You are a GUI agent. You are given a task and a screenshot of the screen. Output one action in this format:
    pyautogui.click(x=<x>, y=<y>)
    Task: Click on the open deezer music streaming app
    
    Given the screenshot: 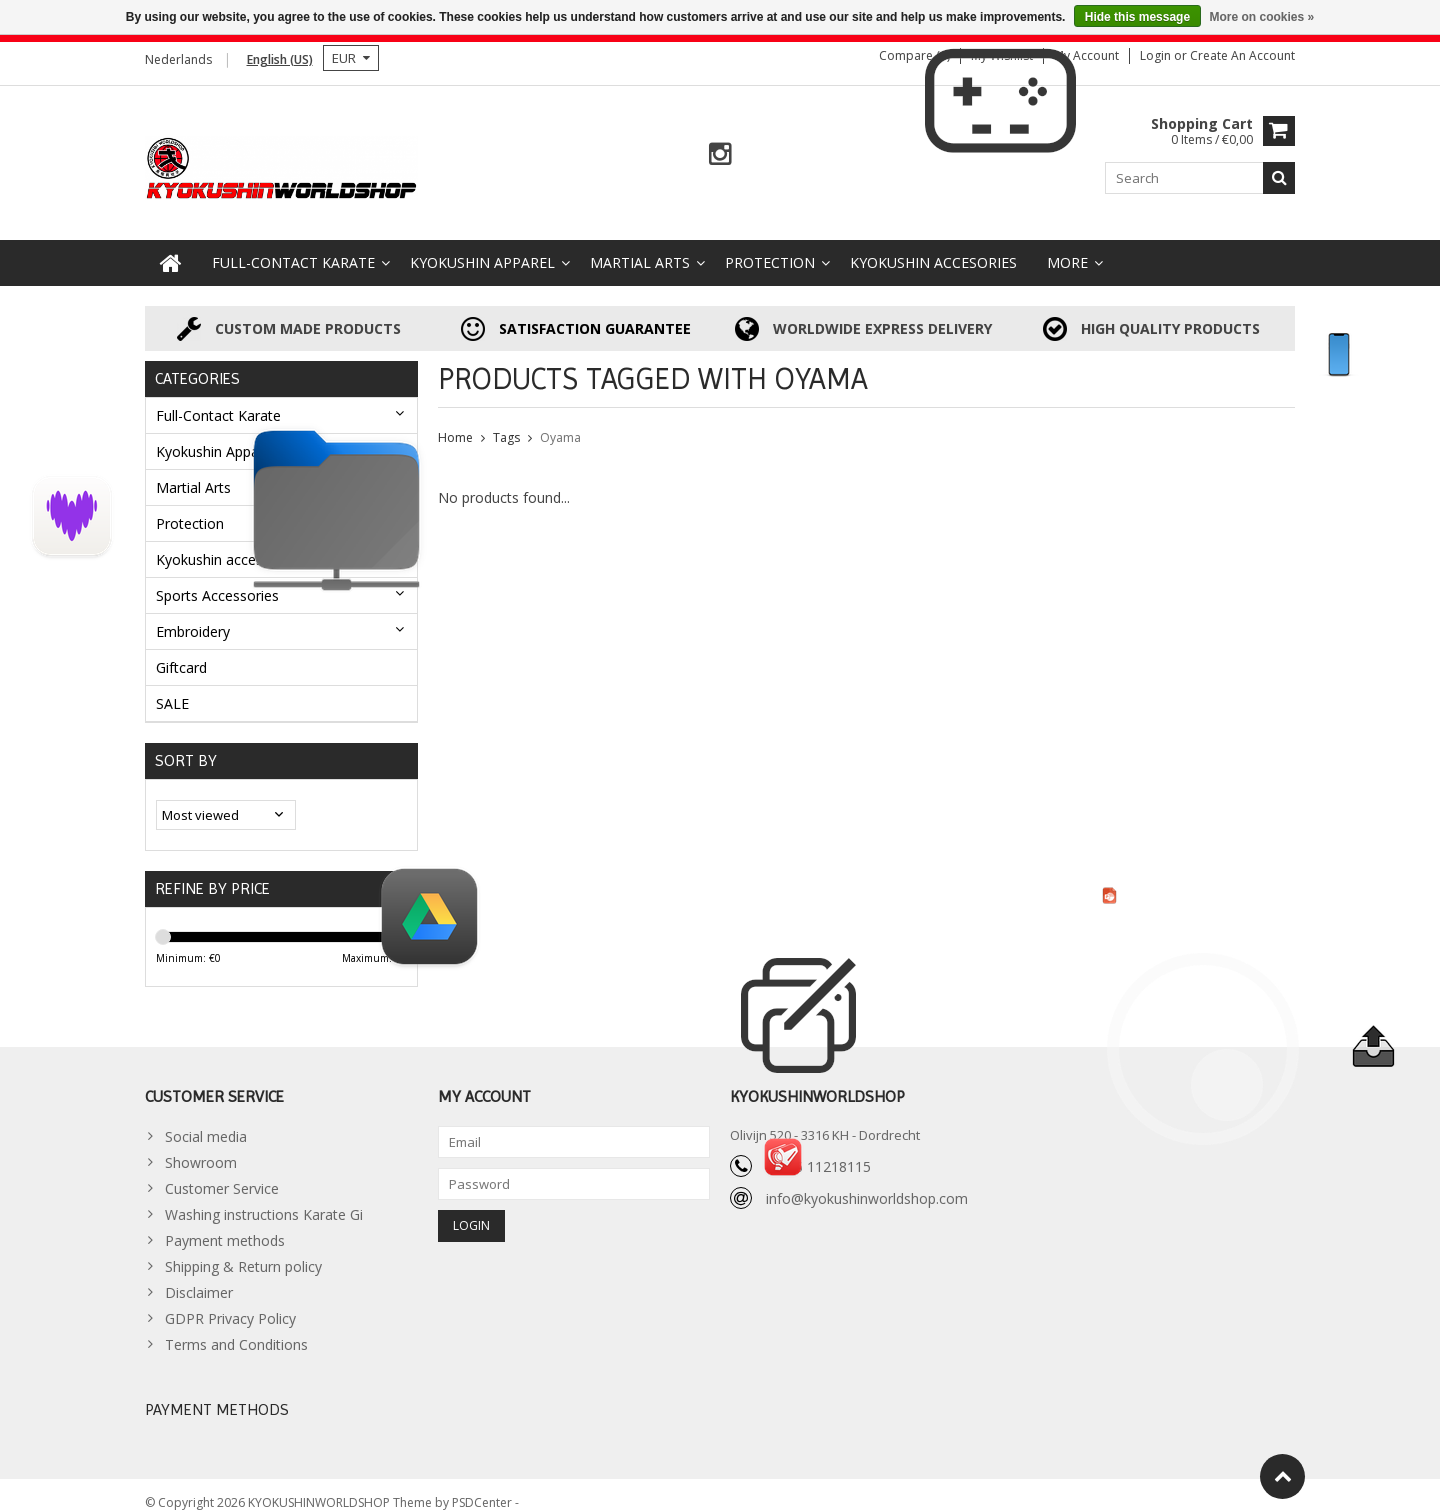 What is the action you would take?
    pyautogui.click(x=72, y=516)
    